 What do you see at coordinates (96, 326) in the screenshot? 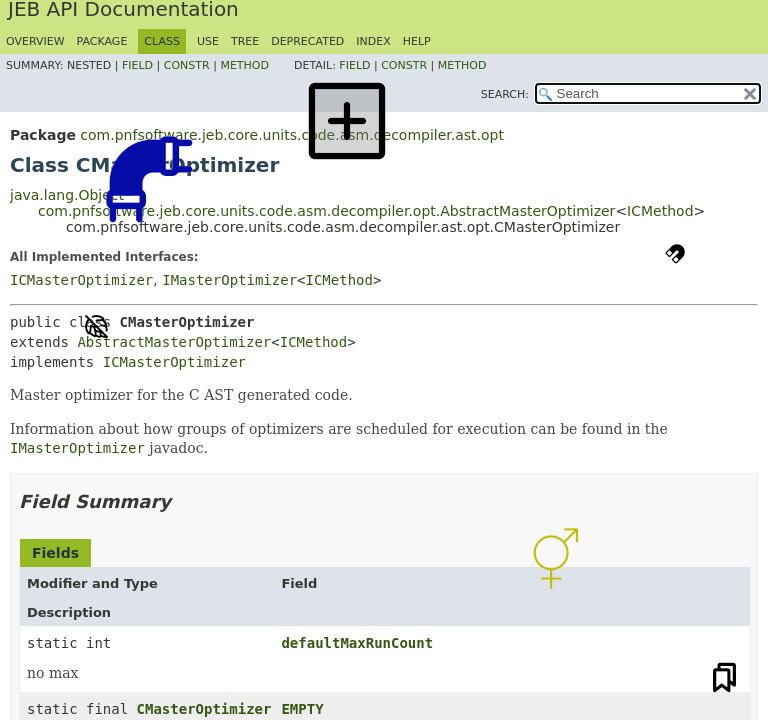
I see `disable hop or jump animation` at bounding box center [96, 326].